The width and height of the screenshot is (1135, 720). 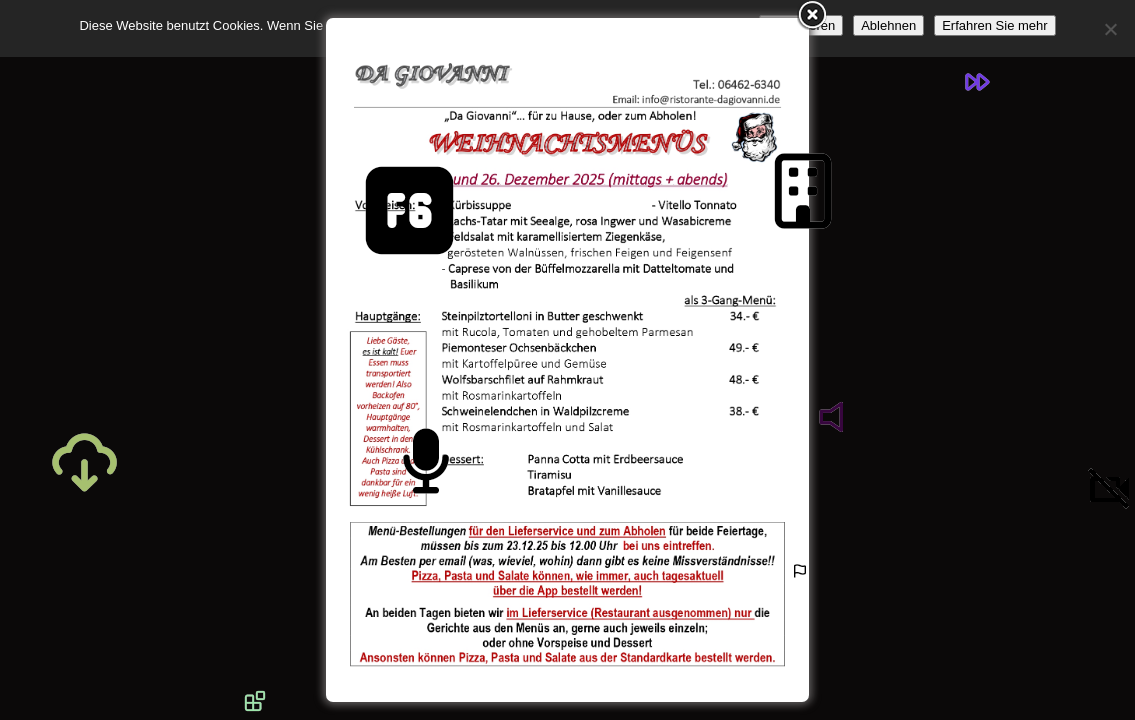 I want to click on view building or office location, so click(x=803, y=191).